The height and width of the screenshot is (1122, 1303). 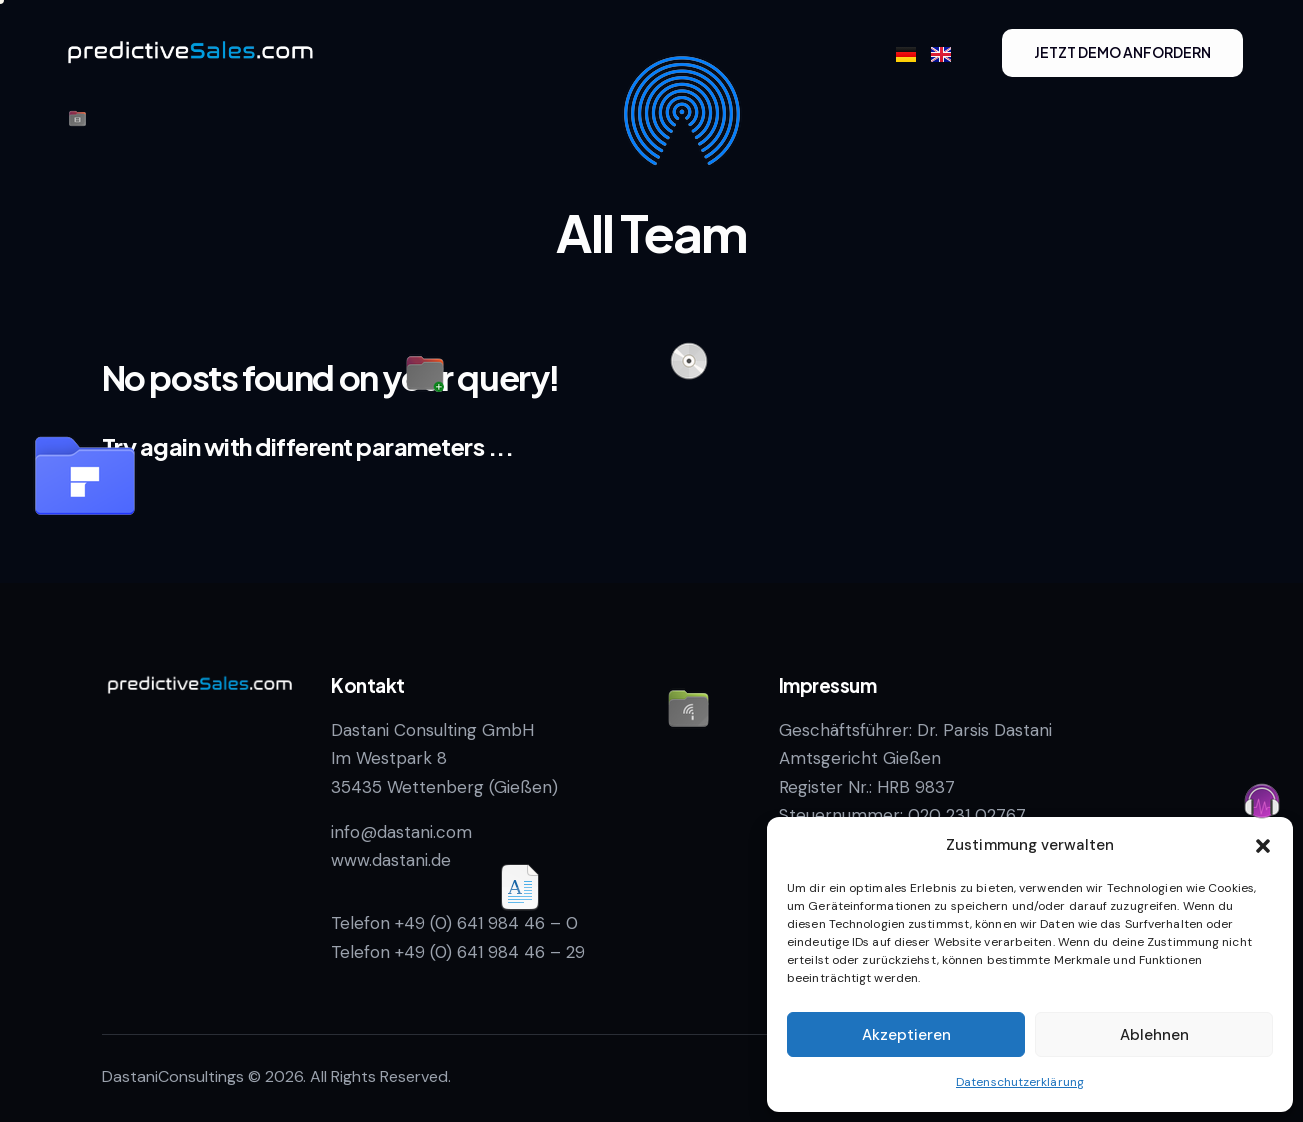 I want to click on open a text document file, so click(x=520, y=887).